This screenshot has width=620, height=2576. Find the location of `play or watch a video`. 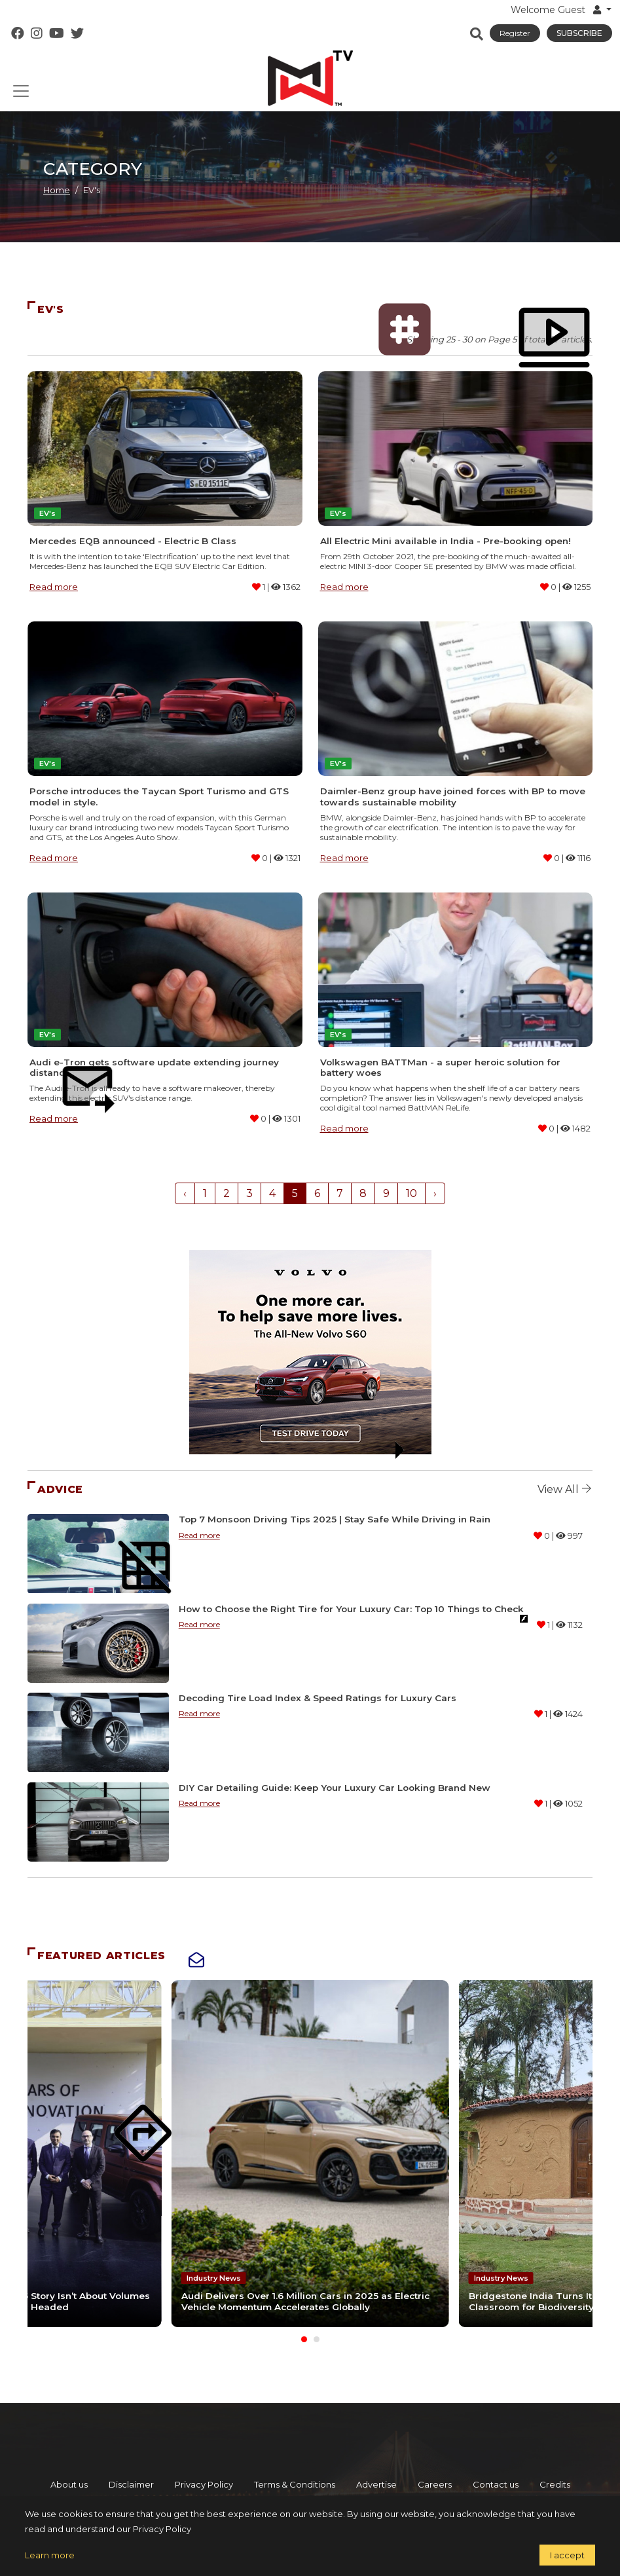

play or watch a video is located at coordinates (554, 337).